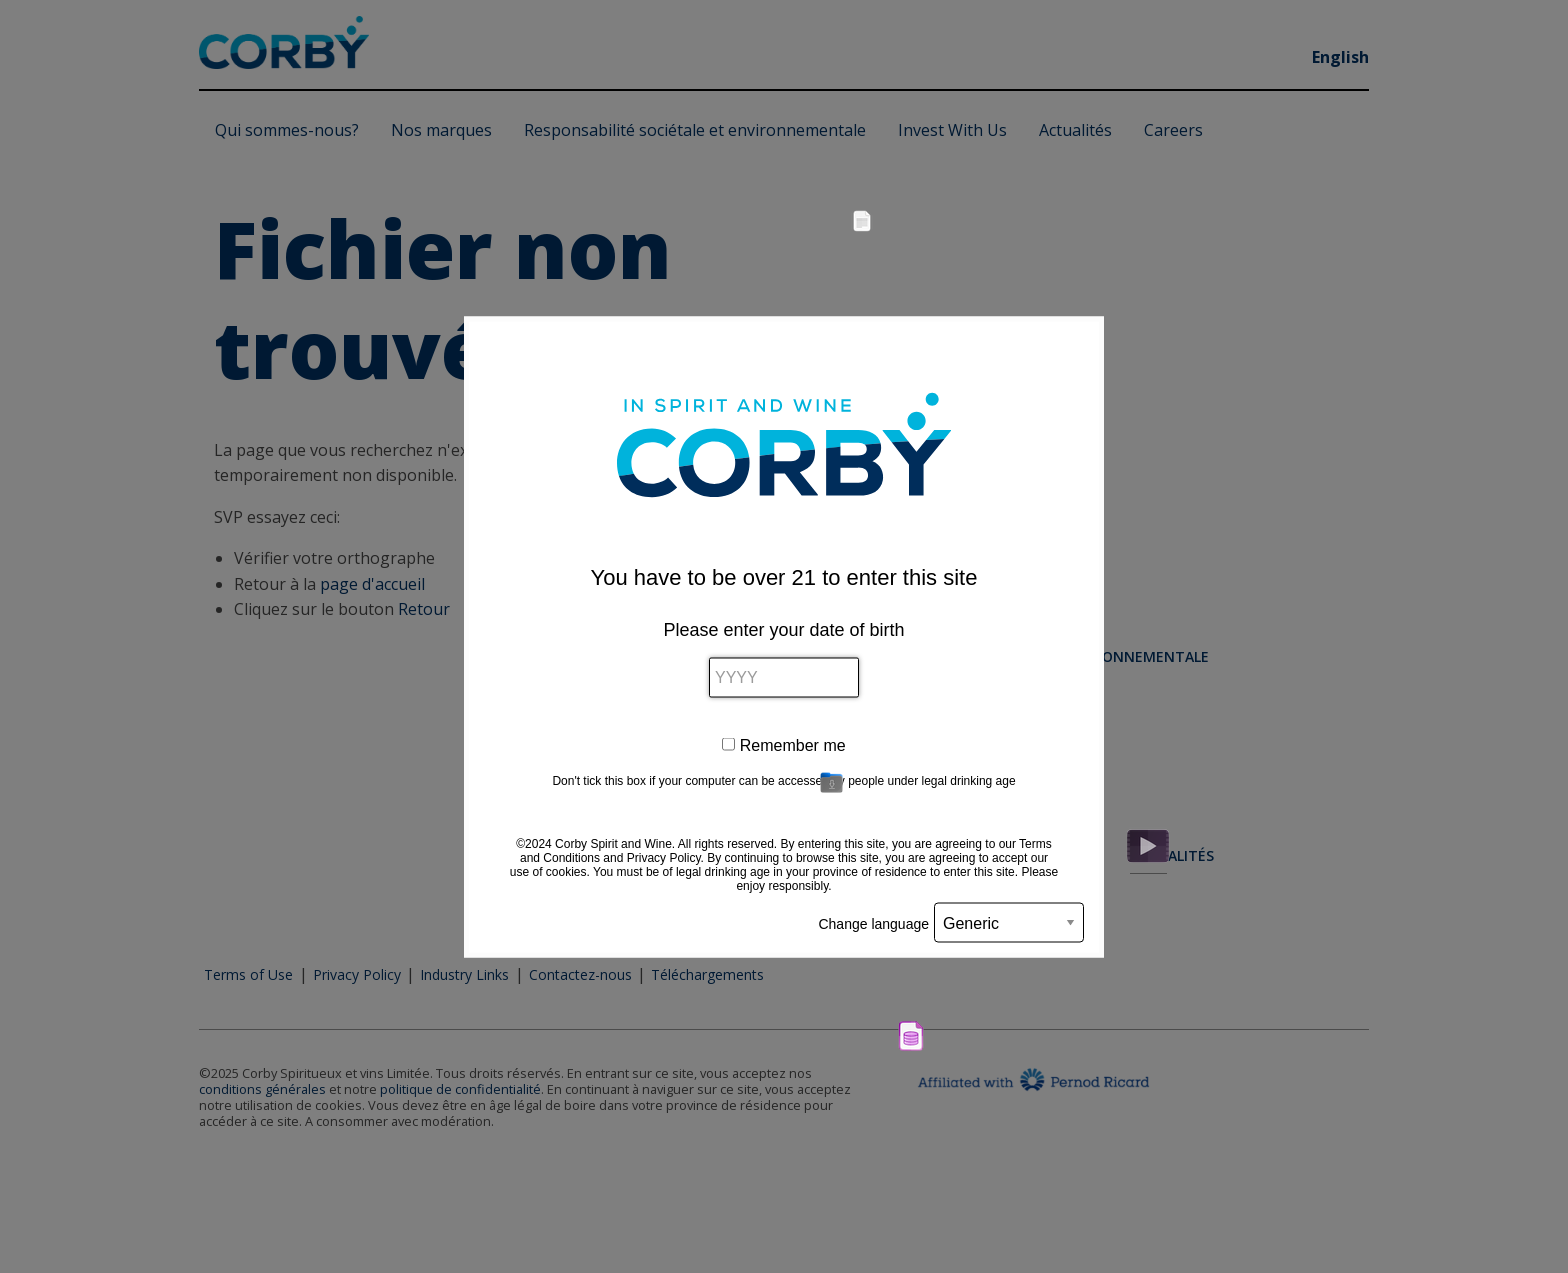 Image resolution: width=1568 pixels, height=1273 pixels. I want to click on open a text file, so click(862, 221).